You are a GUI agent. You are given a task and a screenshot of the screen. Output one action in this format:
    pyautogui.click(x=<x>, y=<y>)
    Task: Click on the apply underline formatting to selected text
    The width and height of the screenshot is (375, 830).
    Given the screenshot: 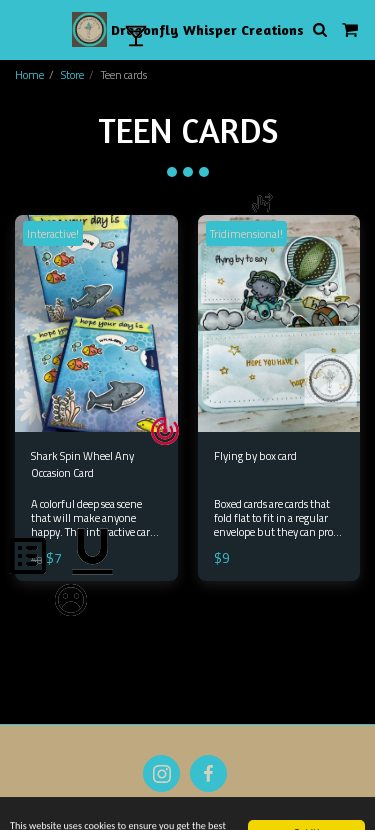 What is the action you would take?
    pyautogui.click(x=92, y=551)
    